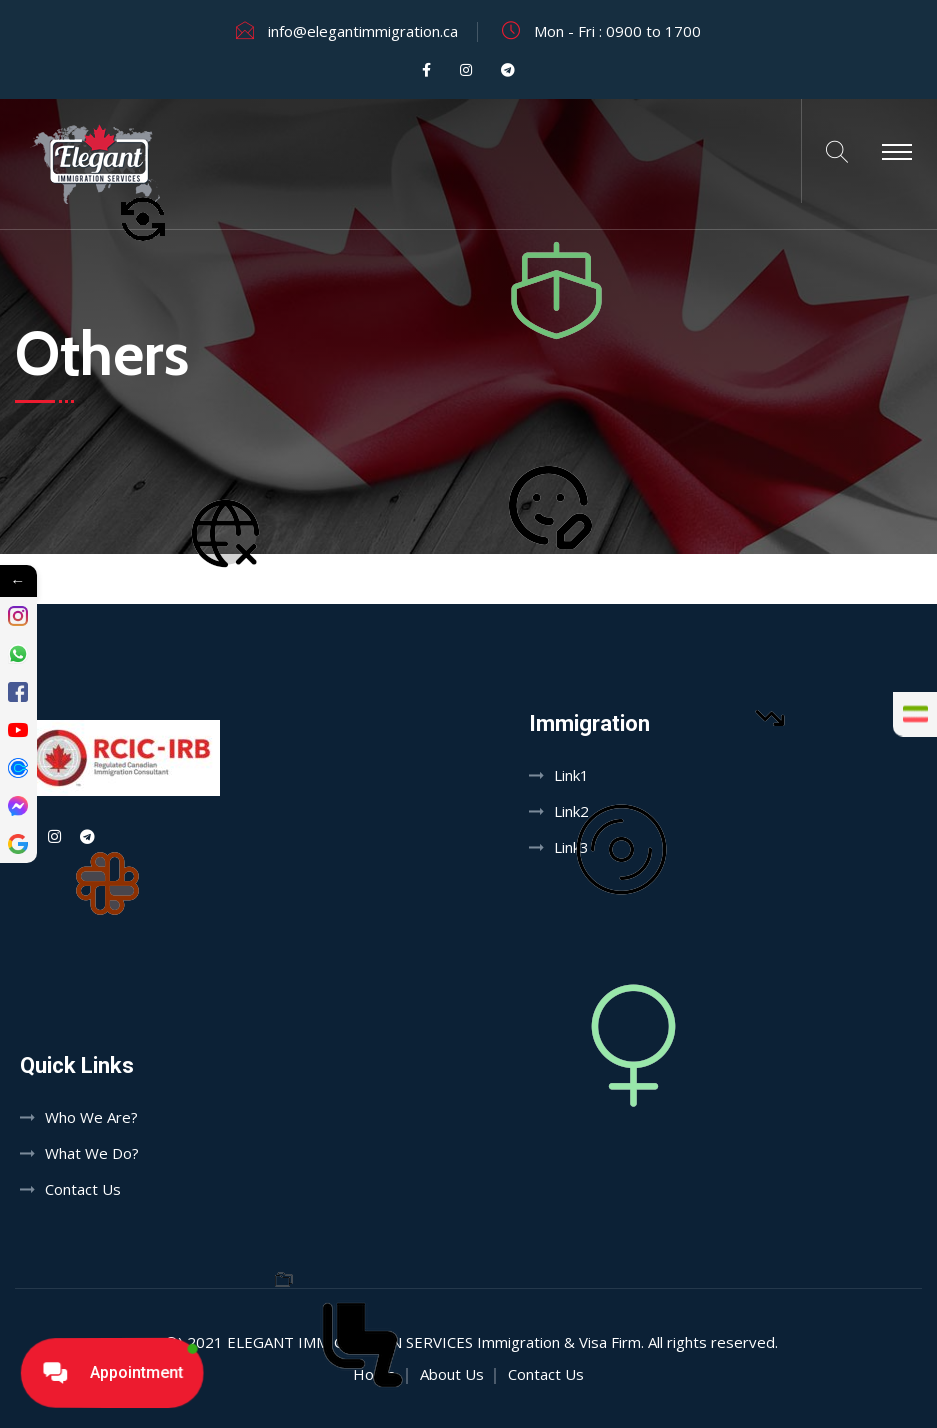  What do you see at coordinates (621, 849) in the screenshot?
I see `access music or audio library` at bounding box center [621, 849].